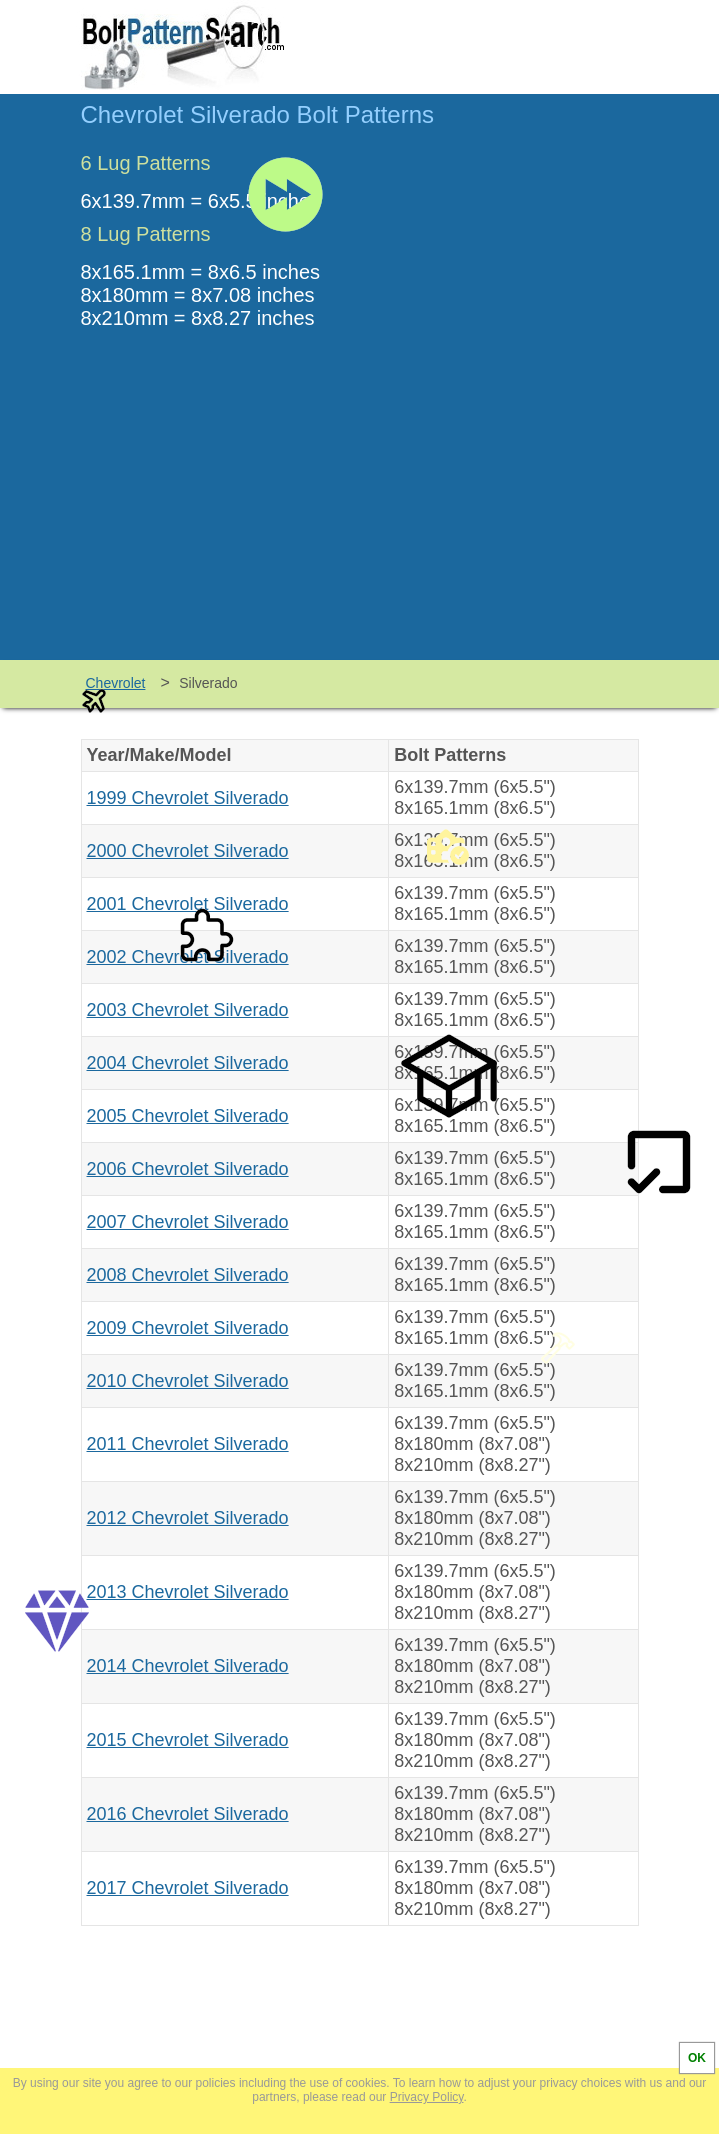 The image size is (719, 2134). Describe the element at coordinates (57, 1621) in the screenshot. I see `indicates premium or VIP membership status` at that location.